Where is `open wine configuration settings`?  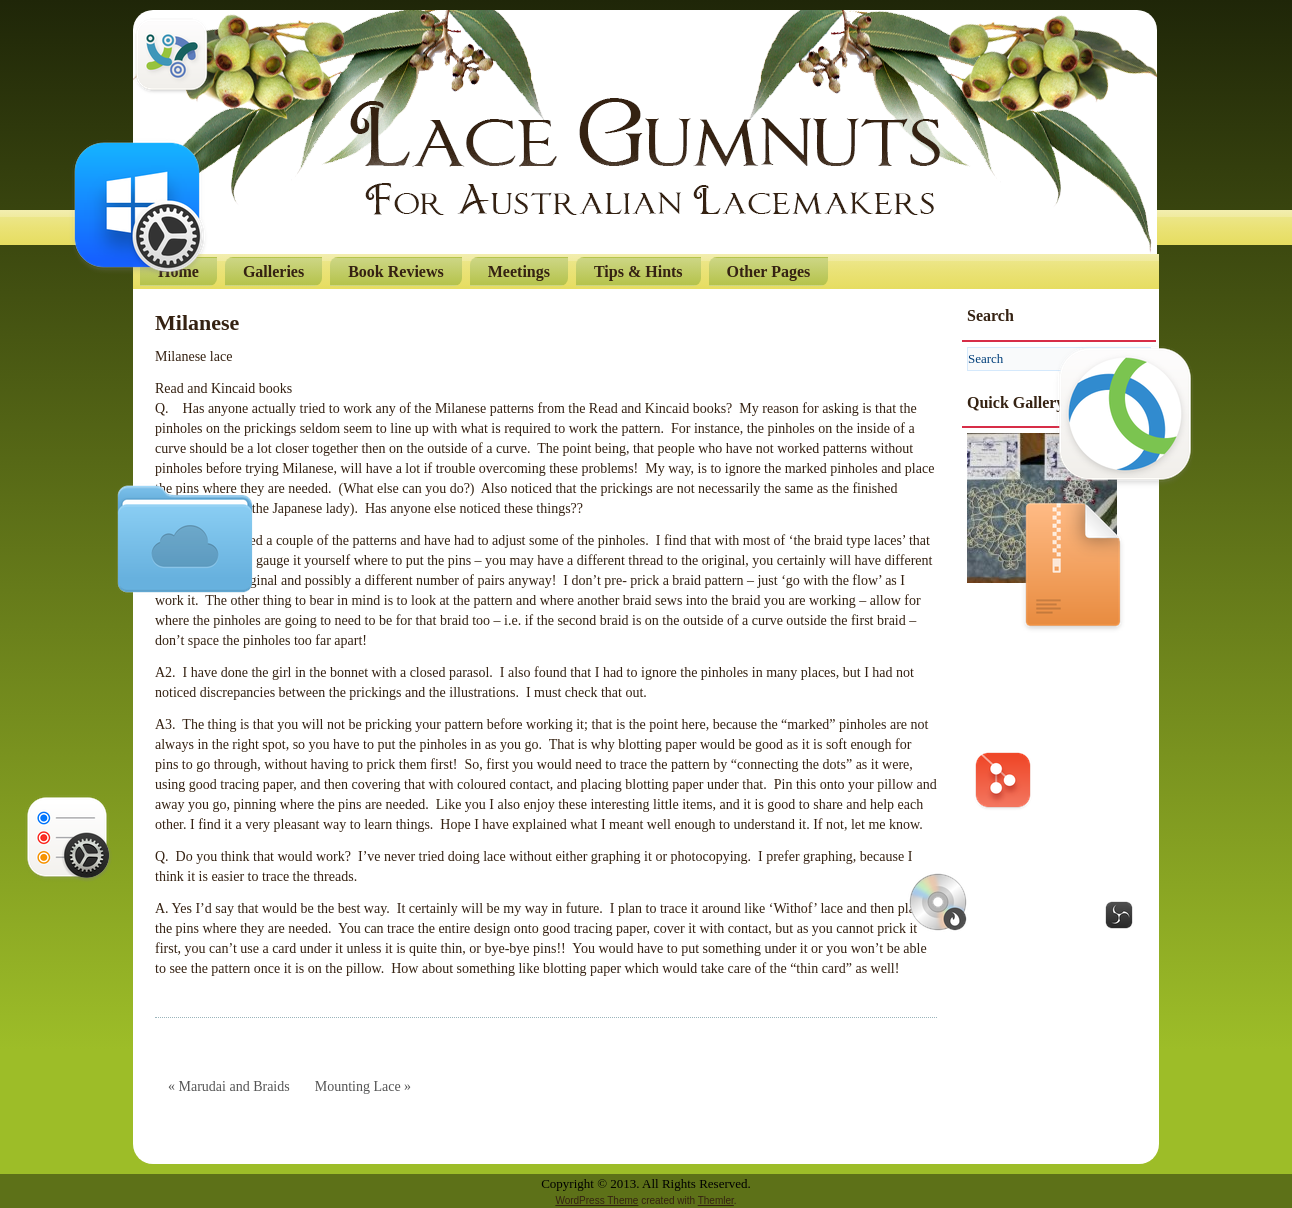
open wine configuration settings is located at coordinates (137, 205).